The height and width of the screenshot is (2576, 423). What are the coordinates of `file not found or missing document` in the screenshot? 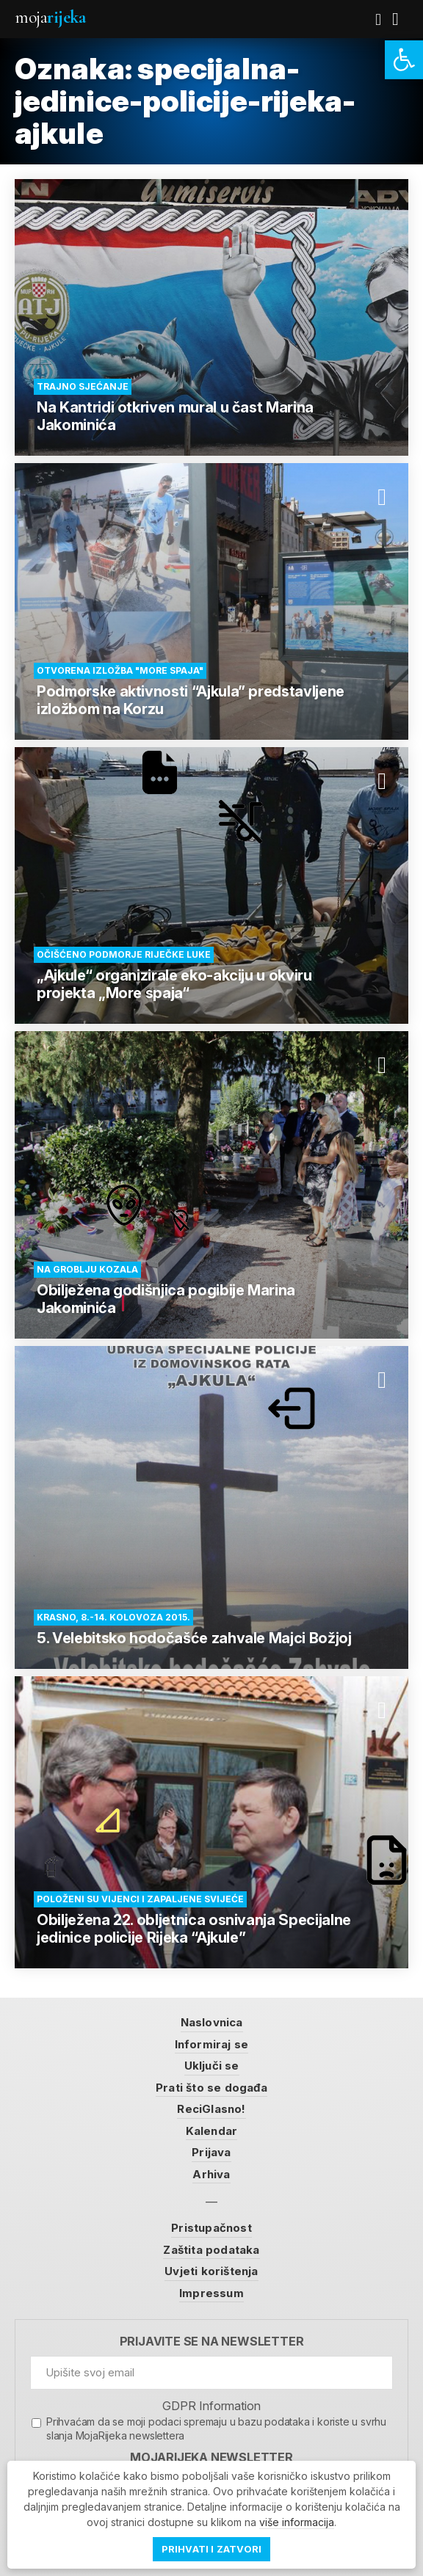 It's located at (386, 1860).